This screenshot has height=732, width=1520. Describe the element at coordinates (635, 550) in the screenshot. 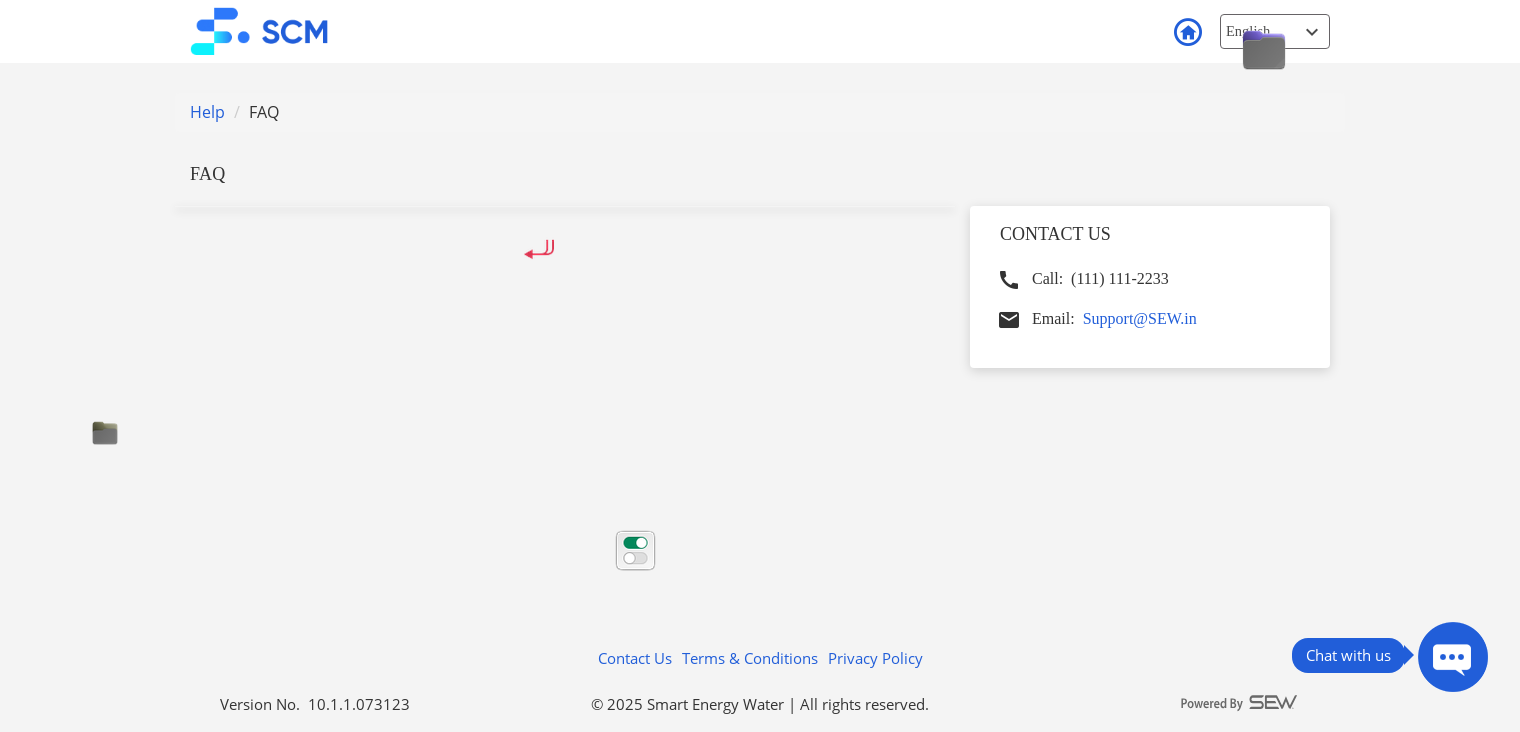

I see `open gnome tweaks application` at that location.